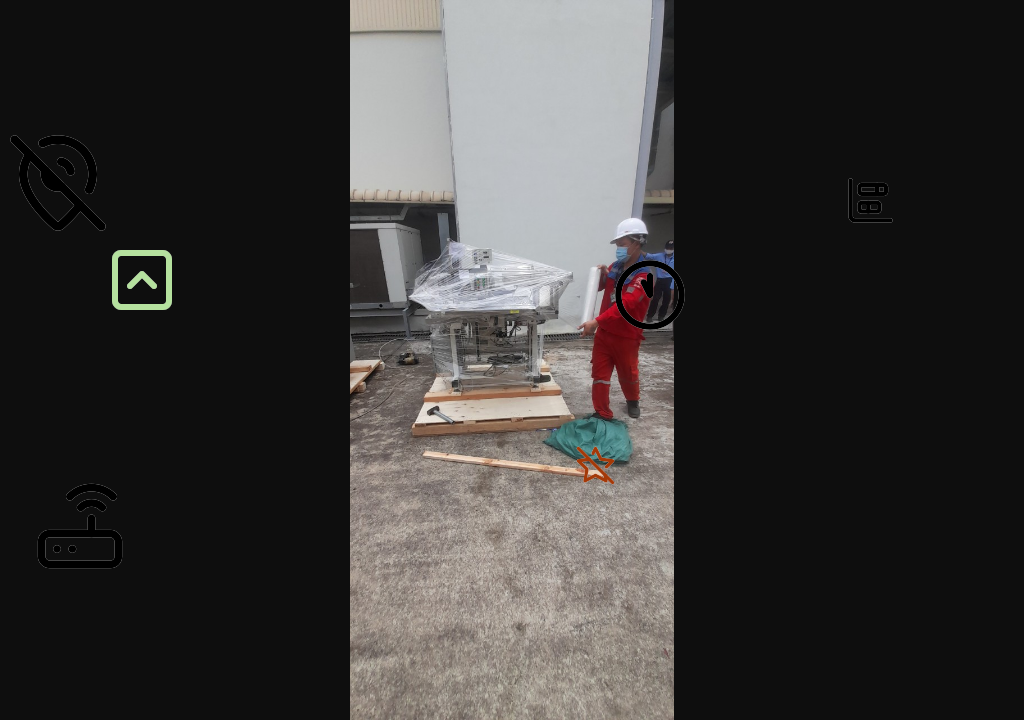  What do you see at coordinates (595, 465) in the screenshot?
I see `remove from favorites` at bounding box center [595, 465].